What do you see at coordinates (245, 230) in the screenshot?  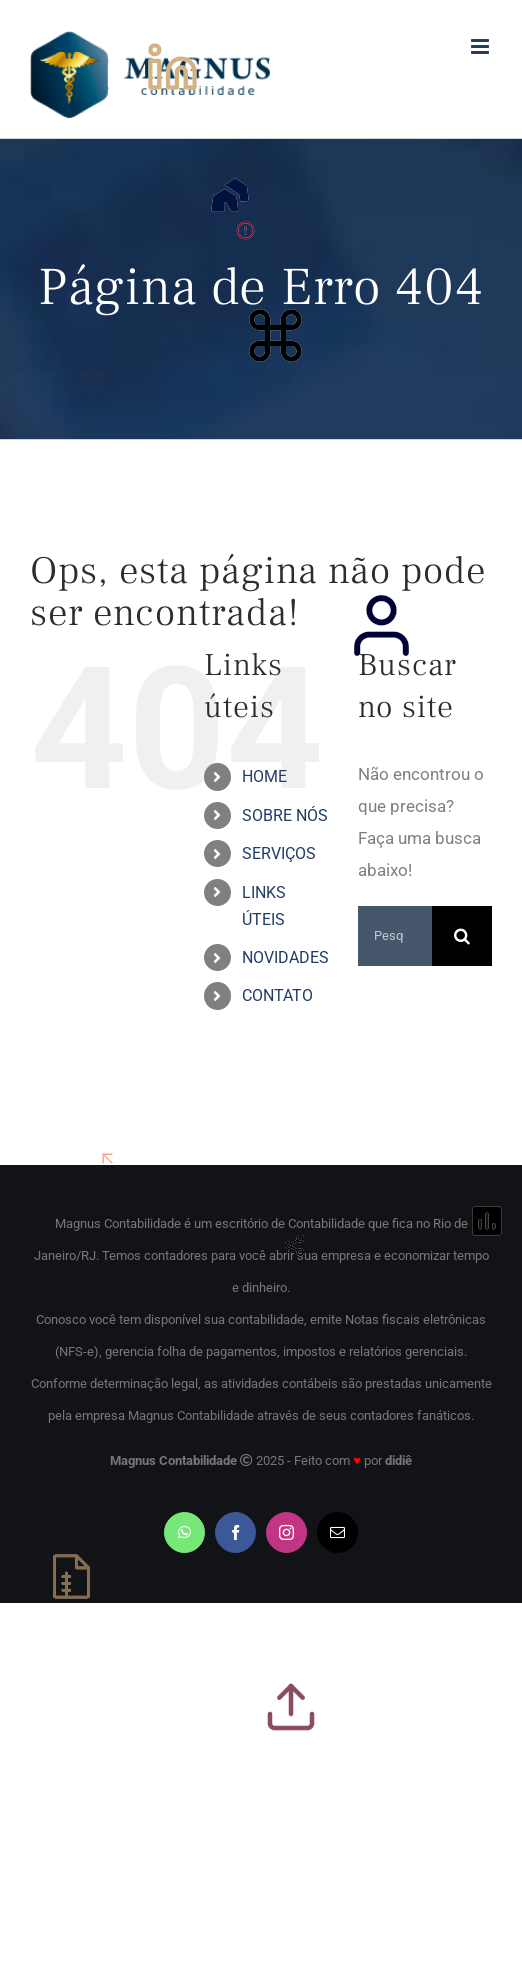 I see `indicates a warning or alert message` at bounding box center [245, 230].